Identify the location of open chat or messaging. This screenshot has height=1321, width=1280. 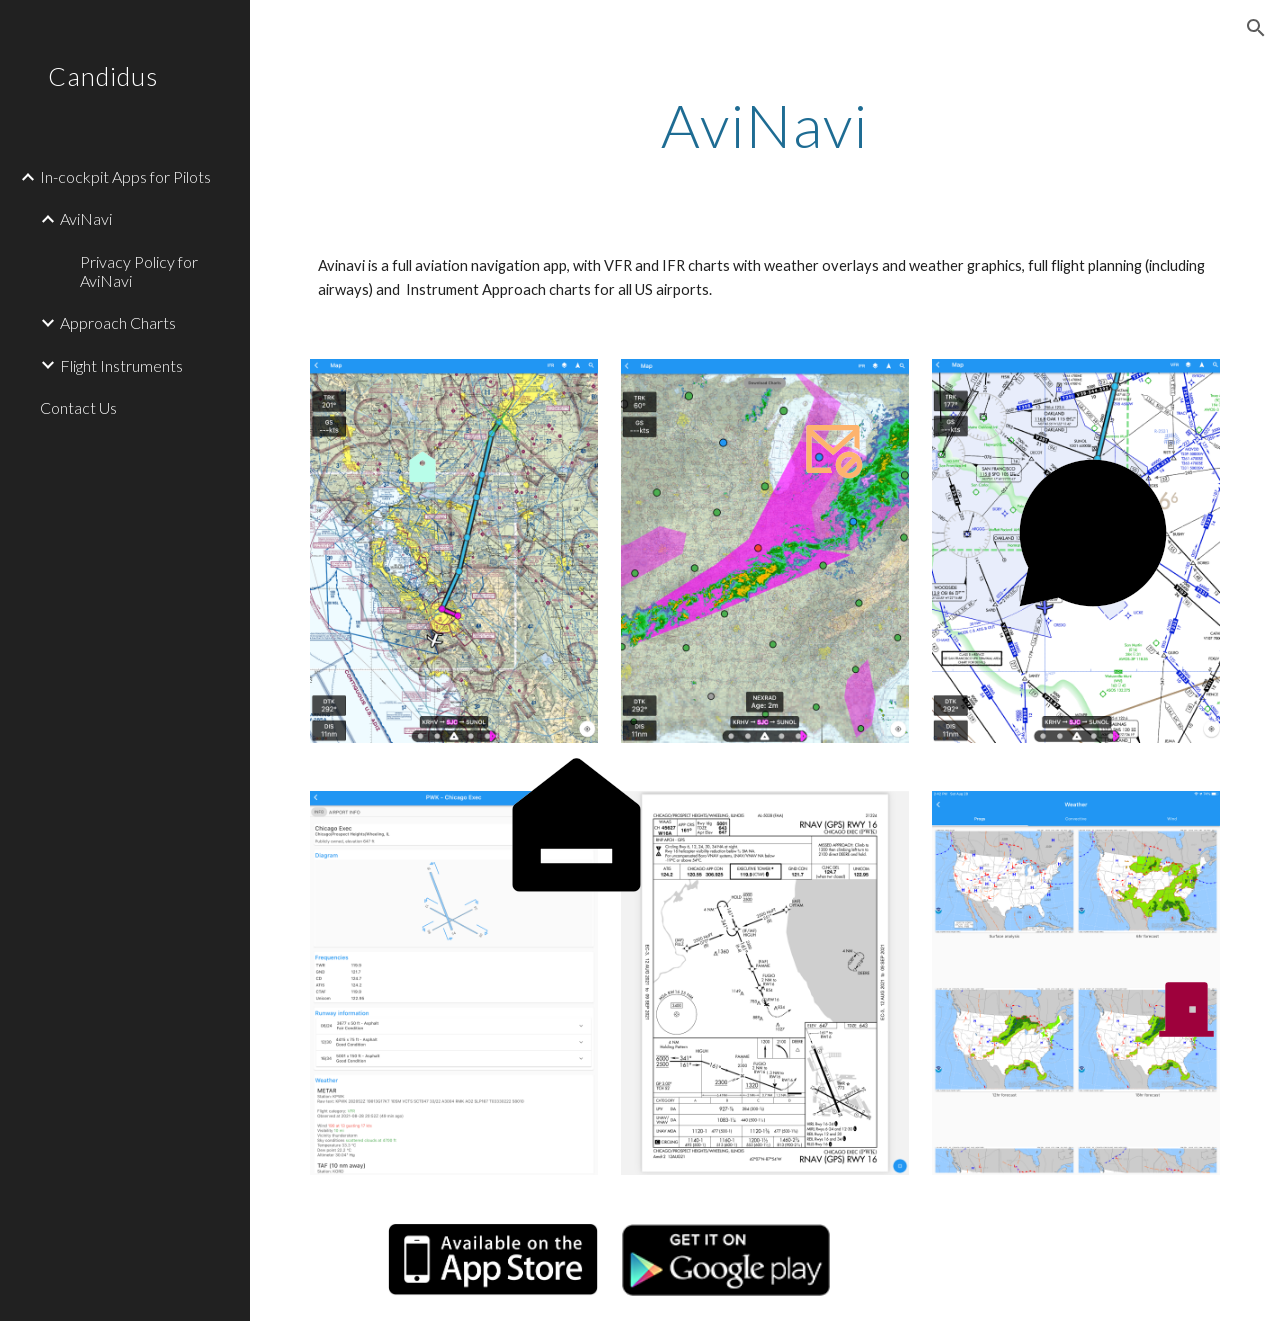
(1093, 533).